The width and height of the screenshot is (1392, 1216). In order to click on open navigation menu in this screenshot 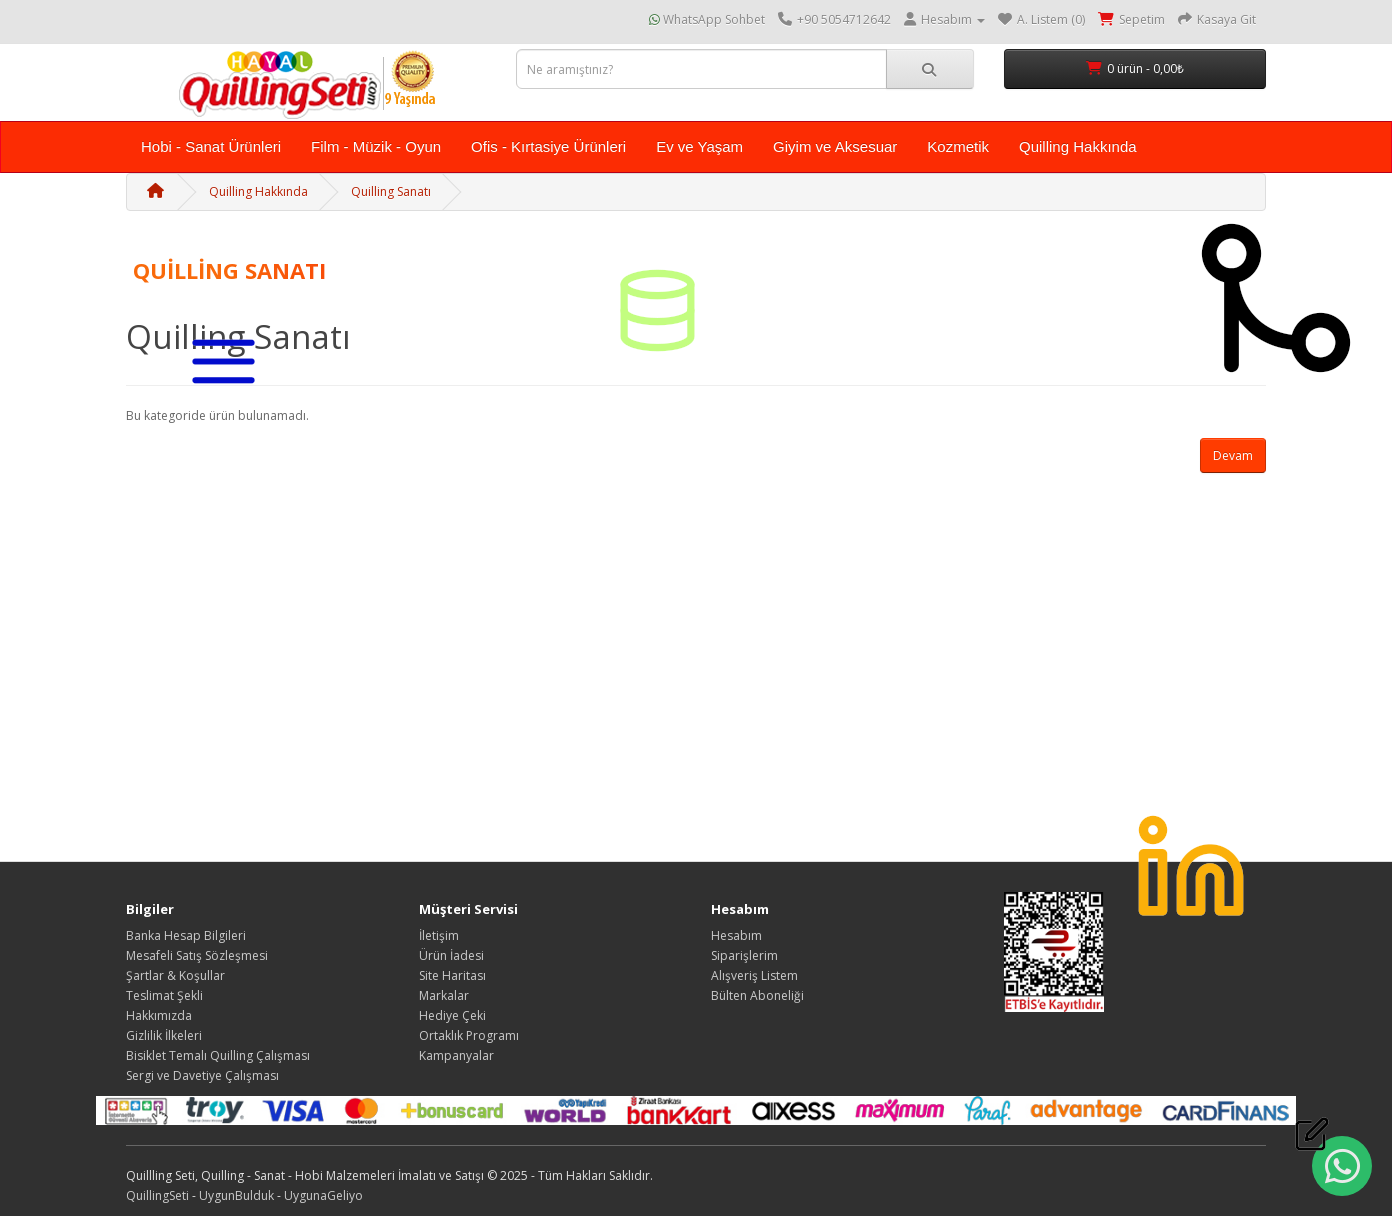, I will do `click(223, 361)`.